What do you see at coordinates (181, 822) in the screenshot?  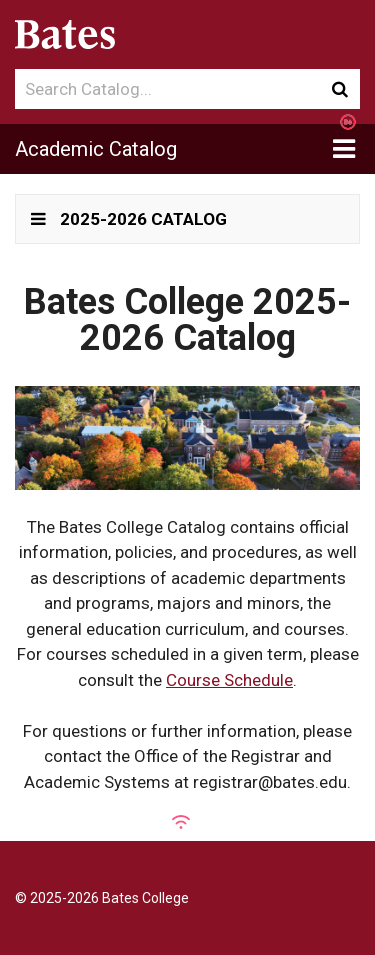 I see `indicates strong wifi connection` at bounding box center [181, 822].